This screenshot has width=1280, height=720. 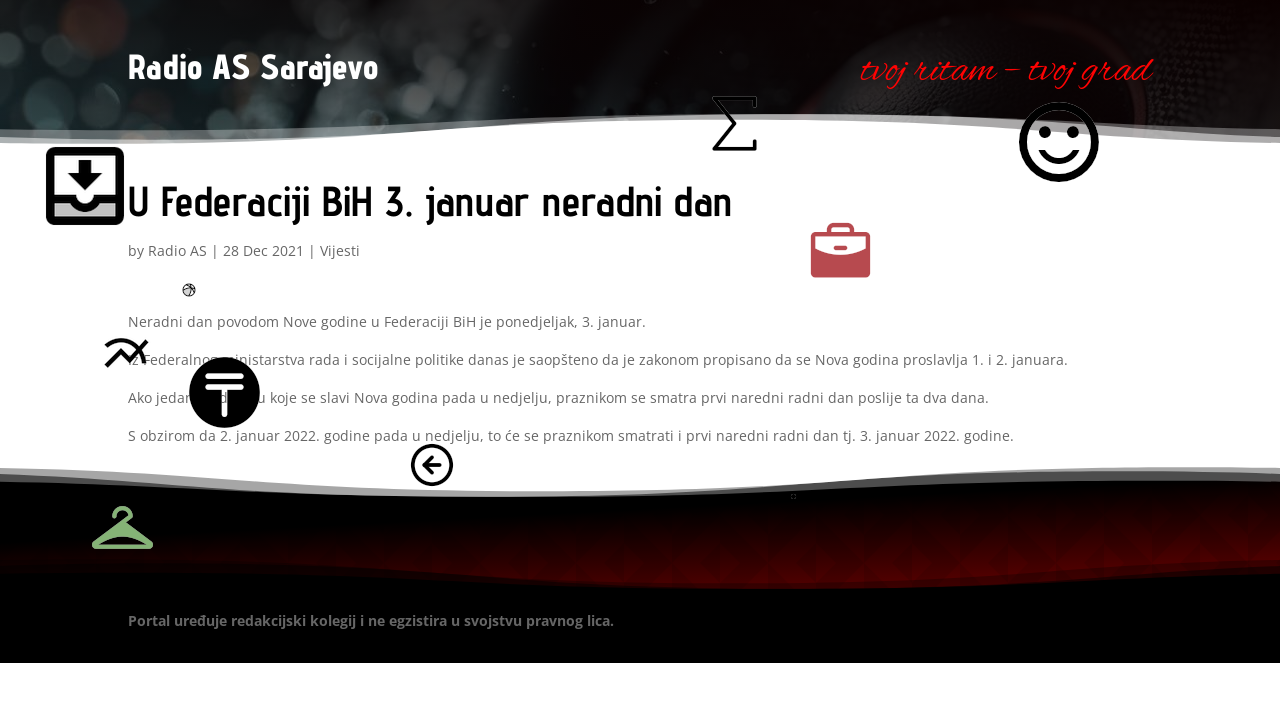 I want to click on indicates kazakhstani tenge currency, so click(x=224, y=392).